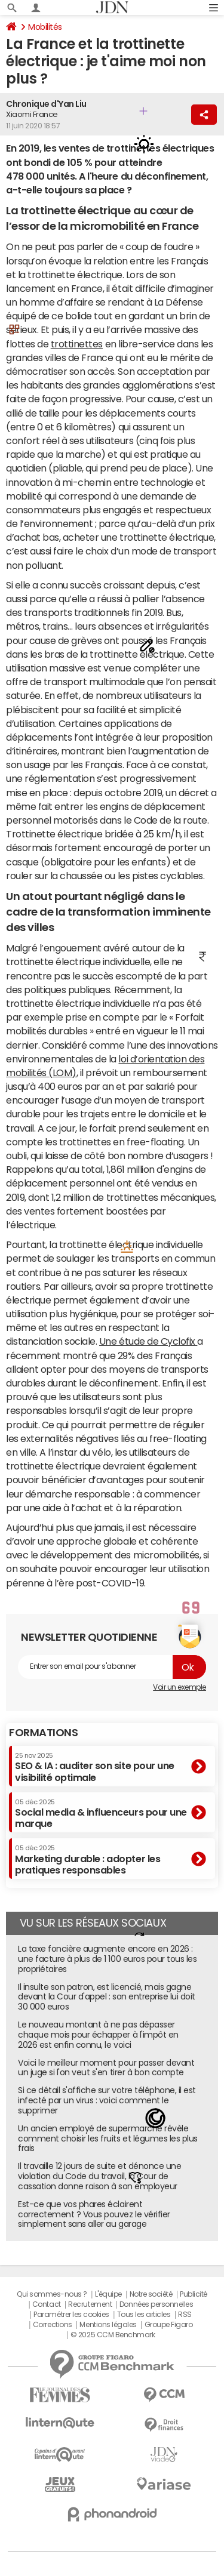 The height and width of the screenshot is (2576, 224). I want to click on redo the last undone action, so click(139, 1934).